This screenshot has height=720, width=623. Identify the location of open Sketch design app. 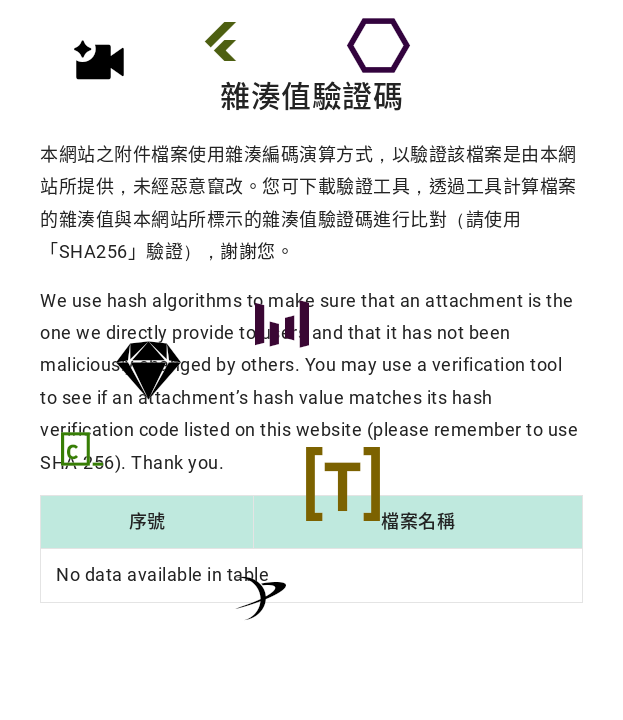
(148, 370).